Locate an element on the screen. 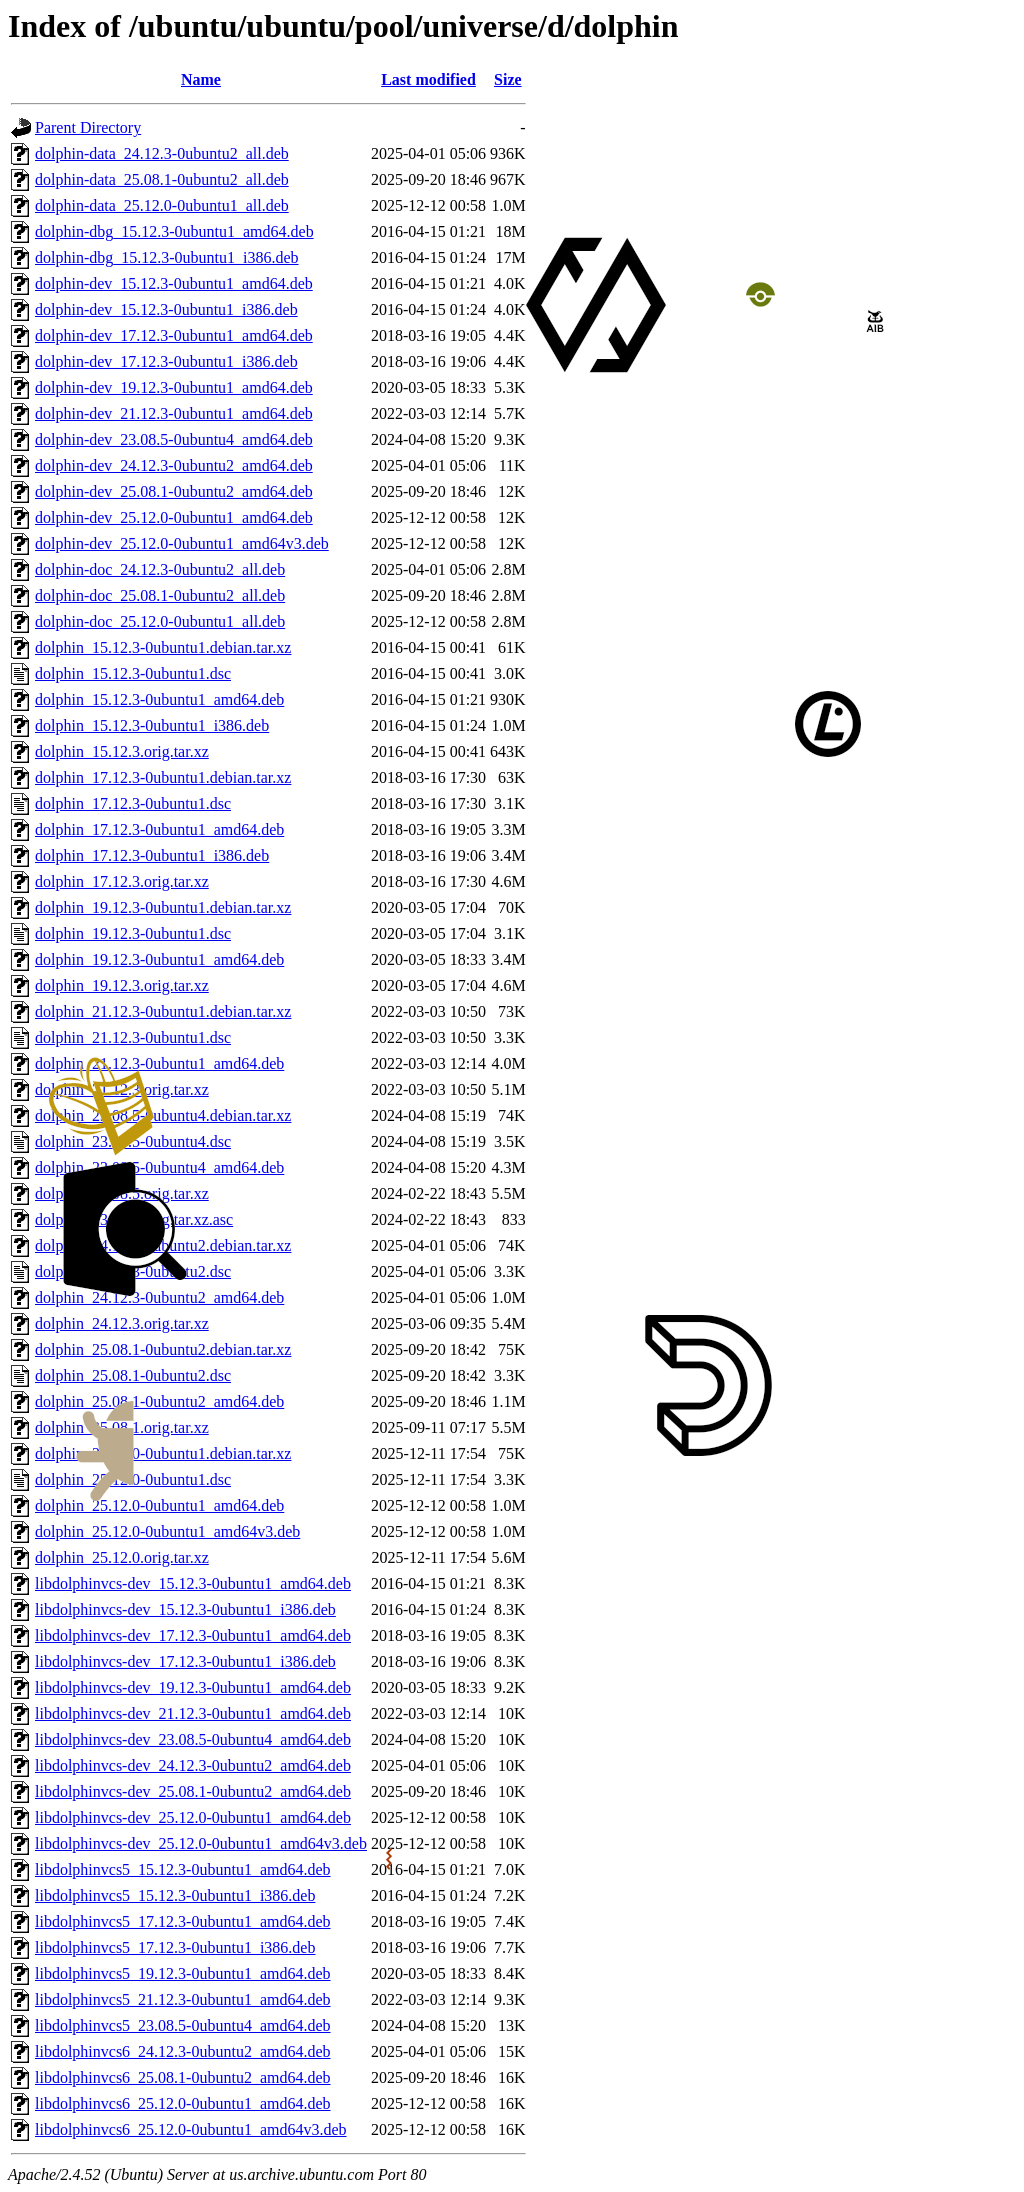 Image resolution: width=1024 pixels, height=2192 pixels. open bug bounty platform logo is located at coordinates (105, 1451).